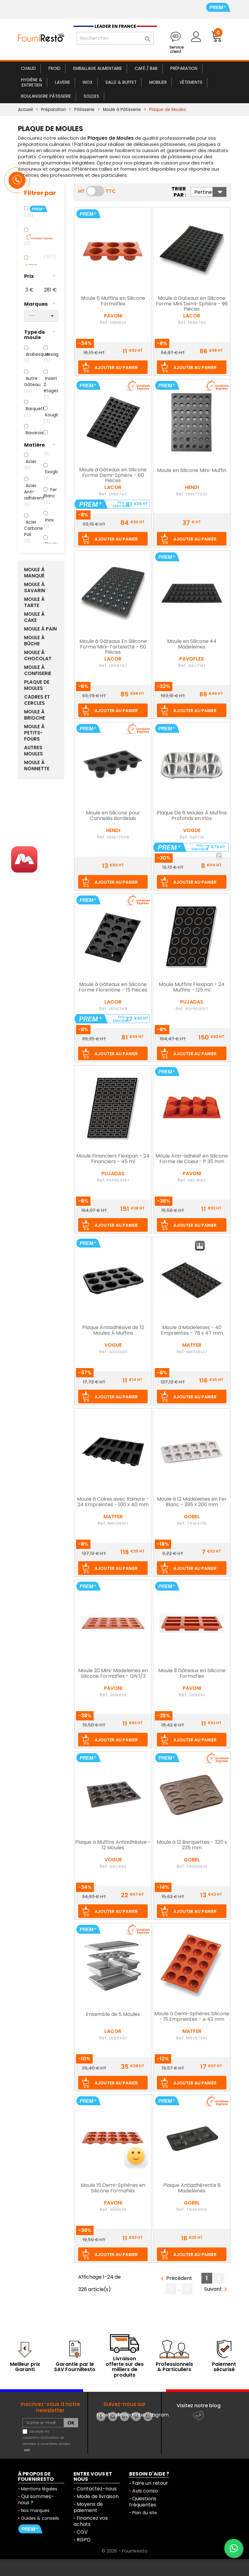  Describe the element at coordinates (200, 1246) in the screenshot. I see `open virtual midi piano keyboard app` at that location.